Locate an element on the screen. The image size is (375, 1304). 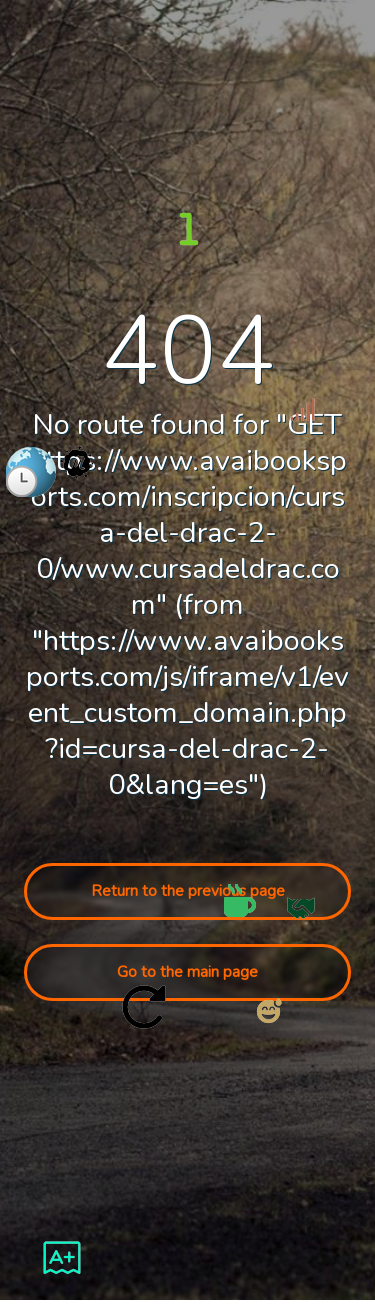
open the Meetup app is located at coordinates (77, 462).